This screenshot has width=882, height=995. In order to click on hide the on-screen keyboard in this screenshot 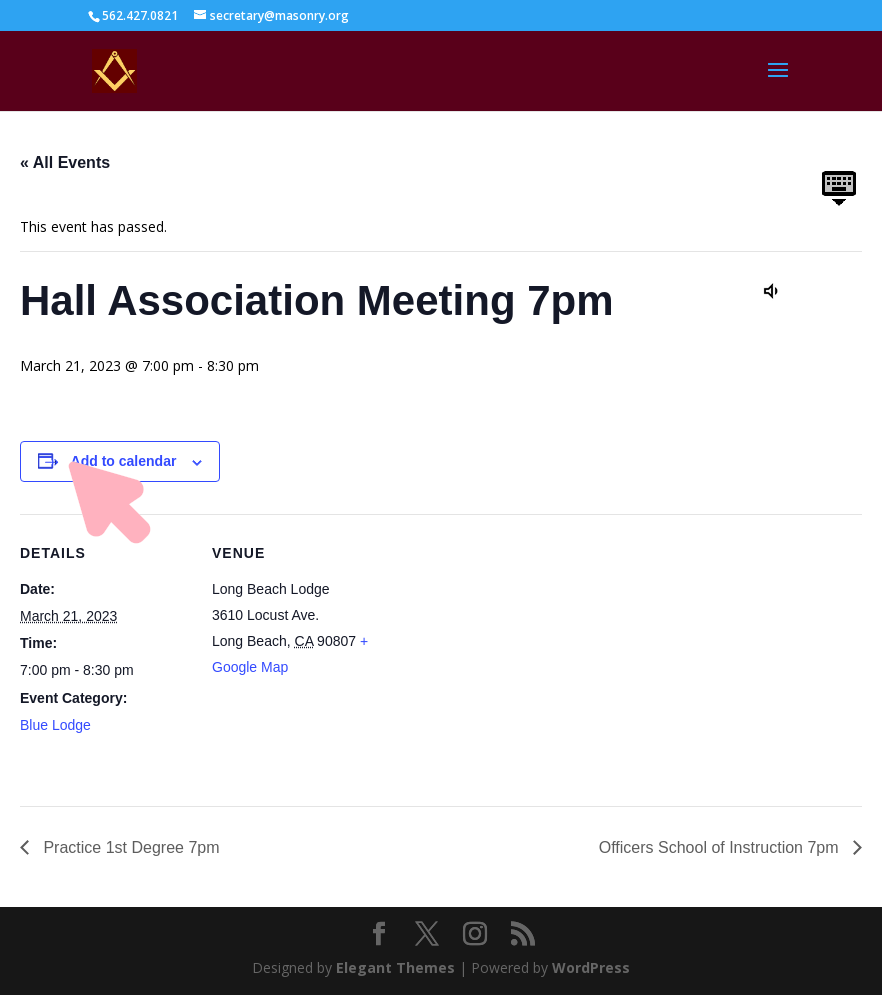, I will do `click(839, 187)`.